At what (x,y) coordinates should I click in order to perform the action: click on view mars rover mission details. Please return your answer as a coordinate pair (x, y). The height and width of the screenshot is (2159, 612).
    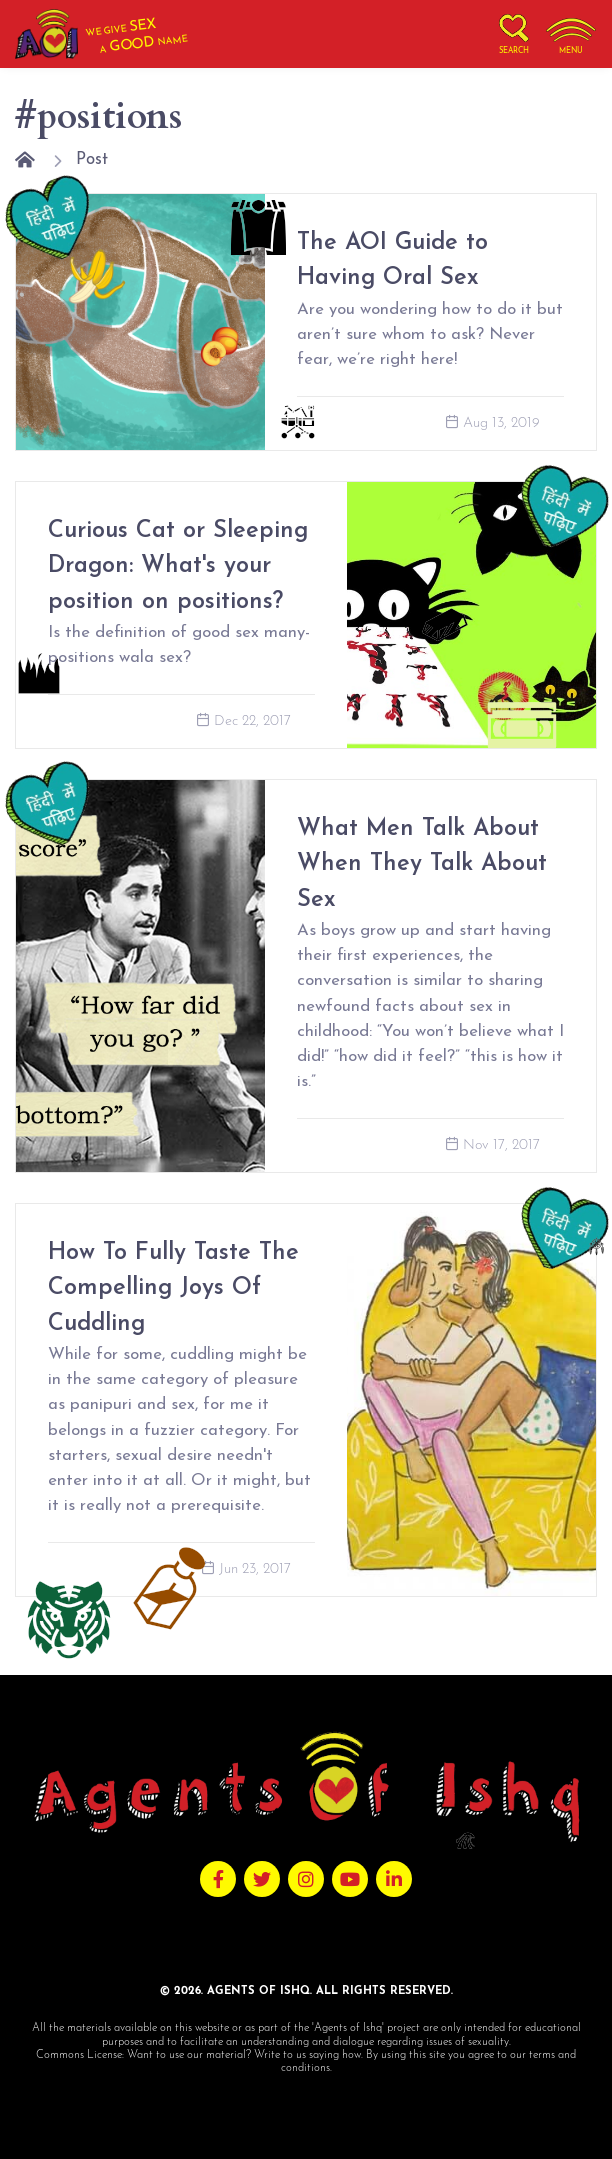
    Looking at the image, I should click on (298, 422).